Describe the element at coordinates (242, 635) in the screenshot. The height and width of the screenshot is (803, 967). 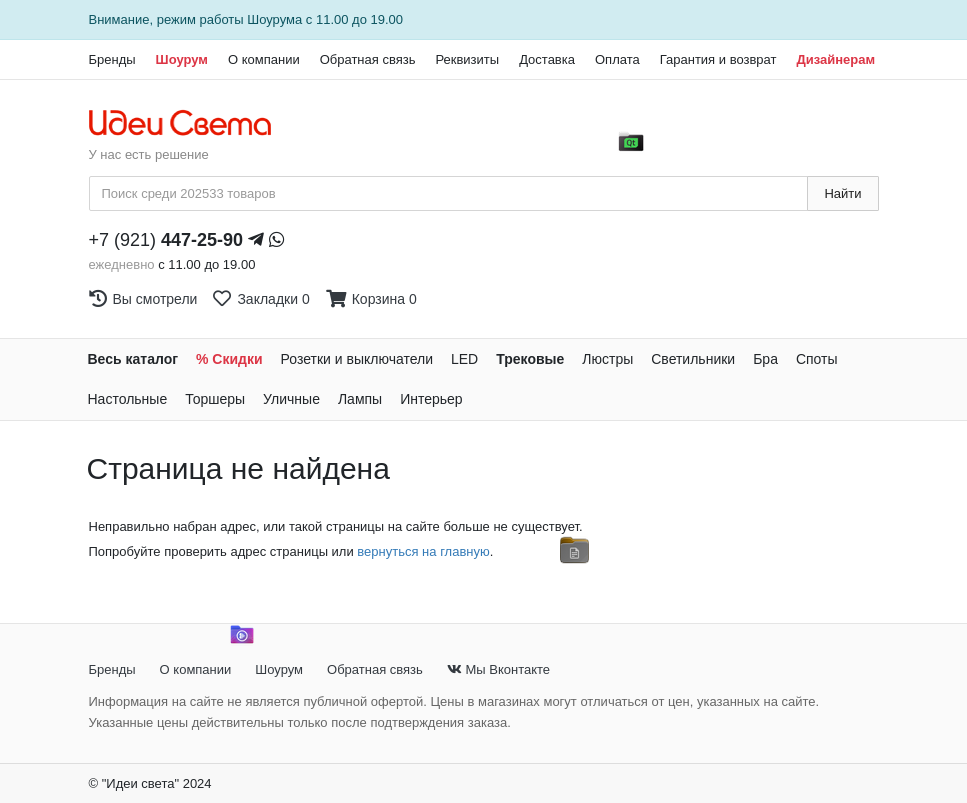
I see `open folder containing Anghami music files` at that location.